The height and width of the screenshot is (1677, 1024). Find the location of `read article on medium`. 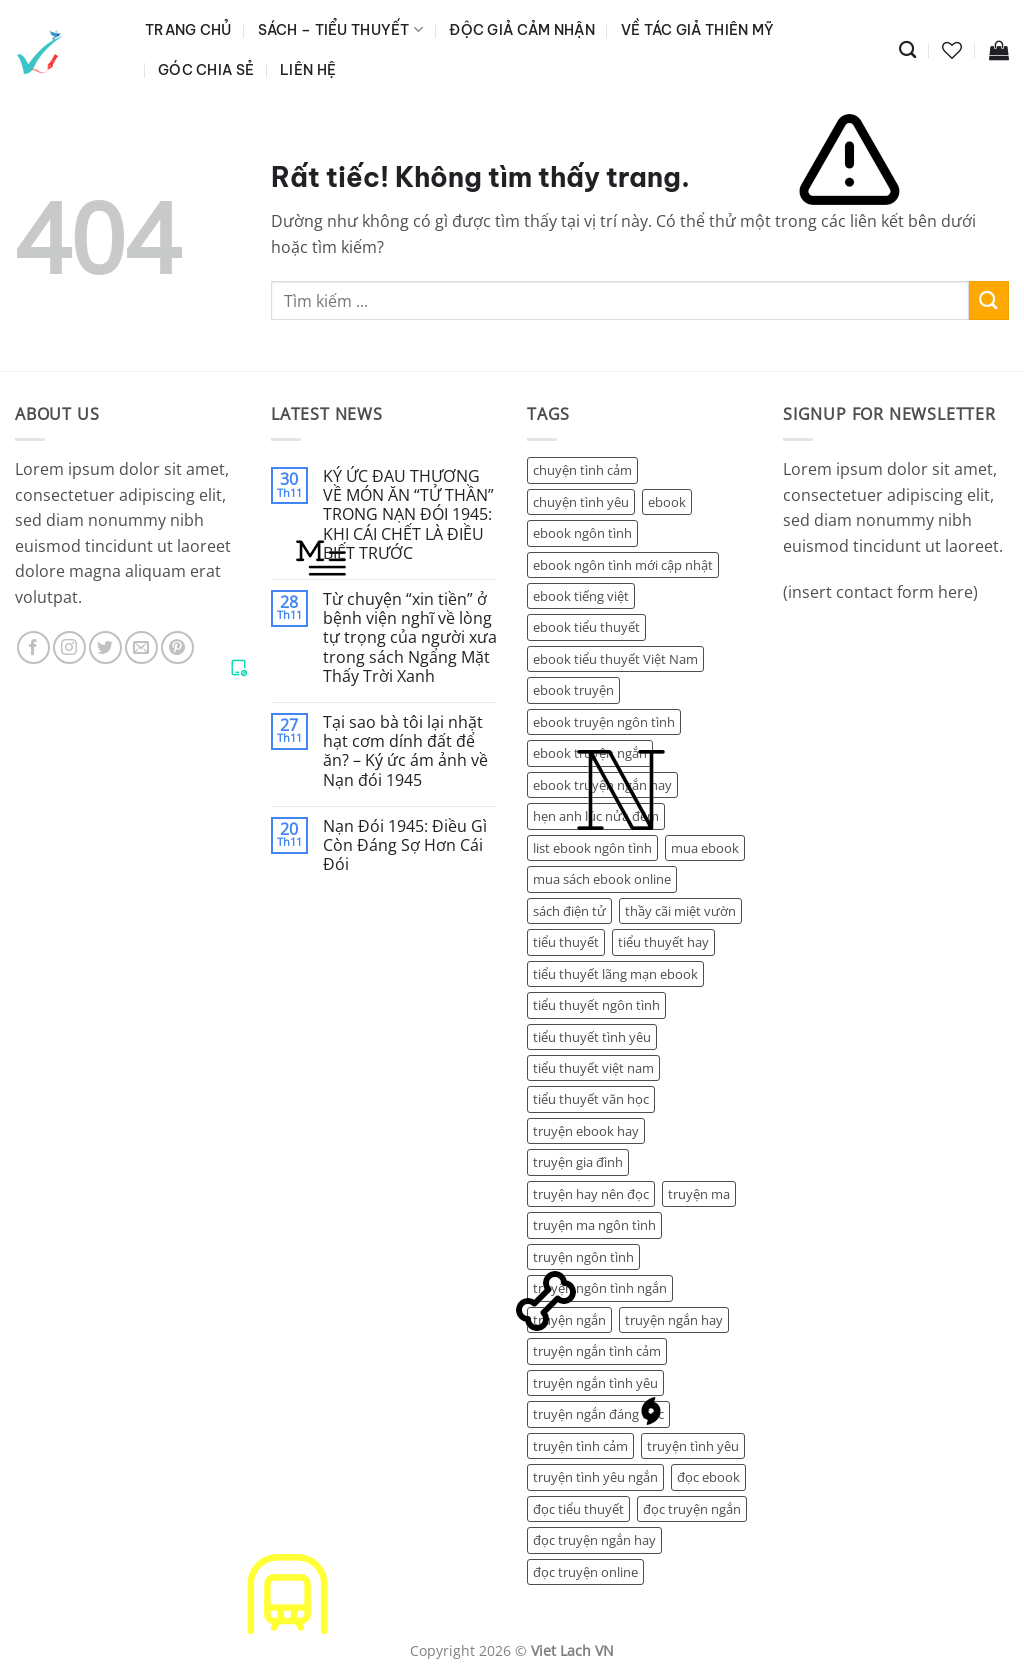

read article on medium is located at coordinates (321, 558).